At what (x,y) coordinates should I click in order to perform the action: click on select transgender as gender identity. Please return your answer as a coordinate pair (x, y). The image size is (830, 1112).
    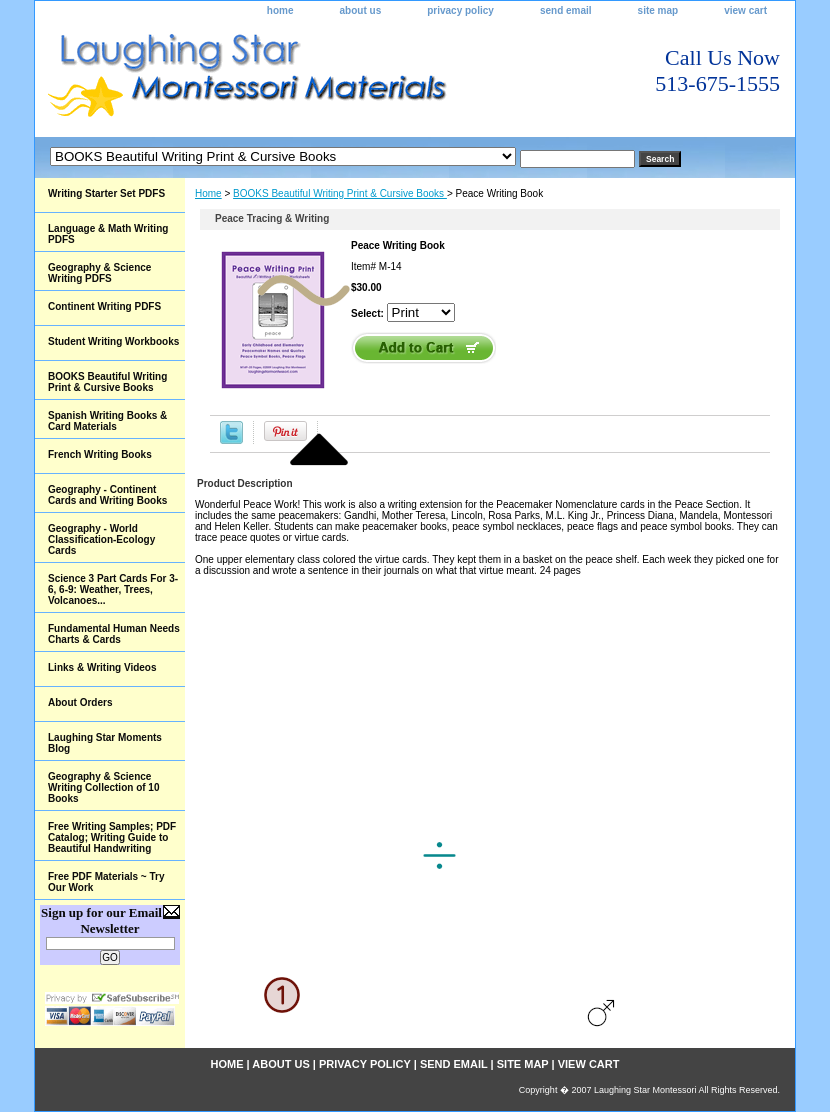
    Looking at the image, I should click on (601, 1012).